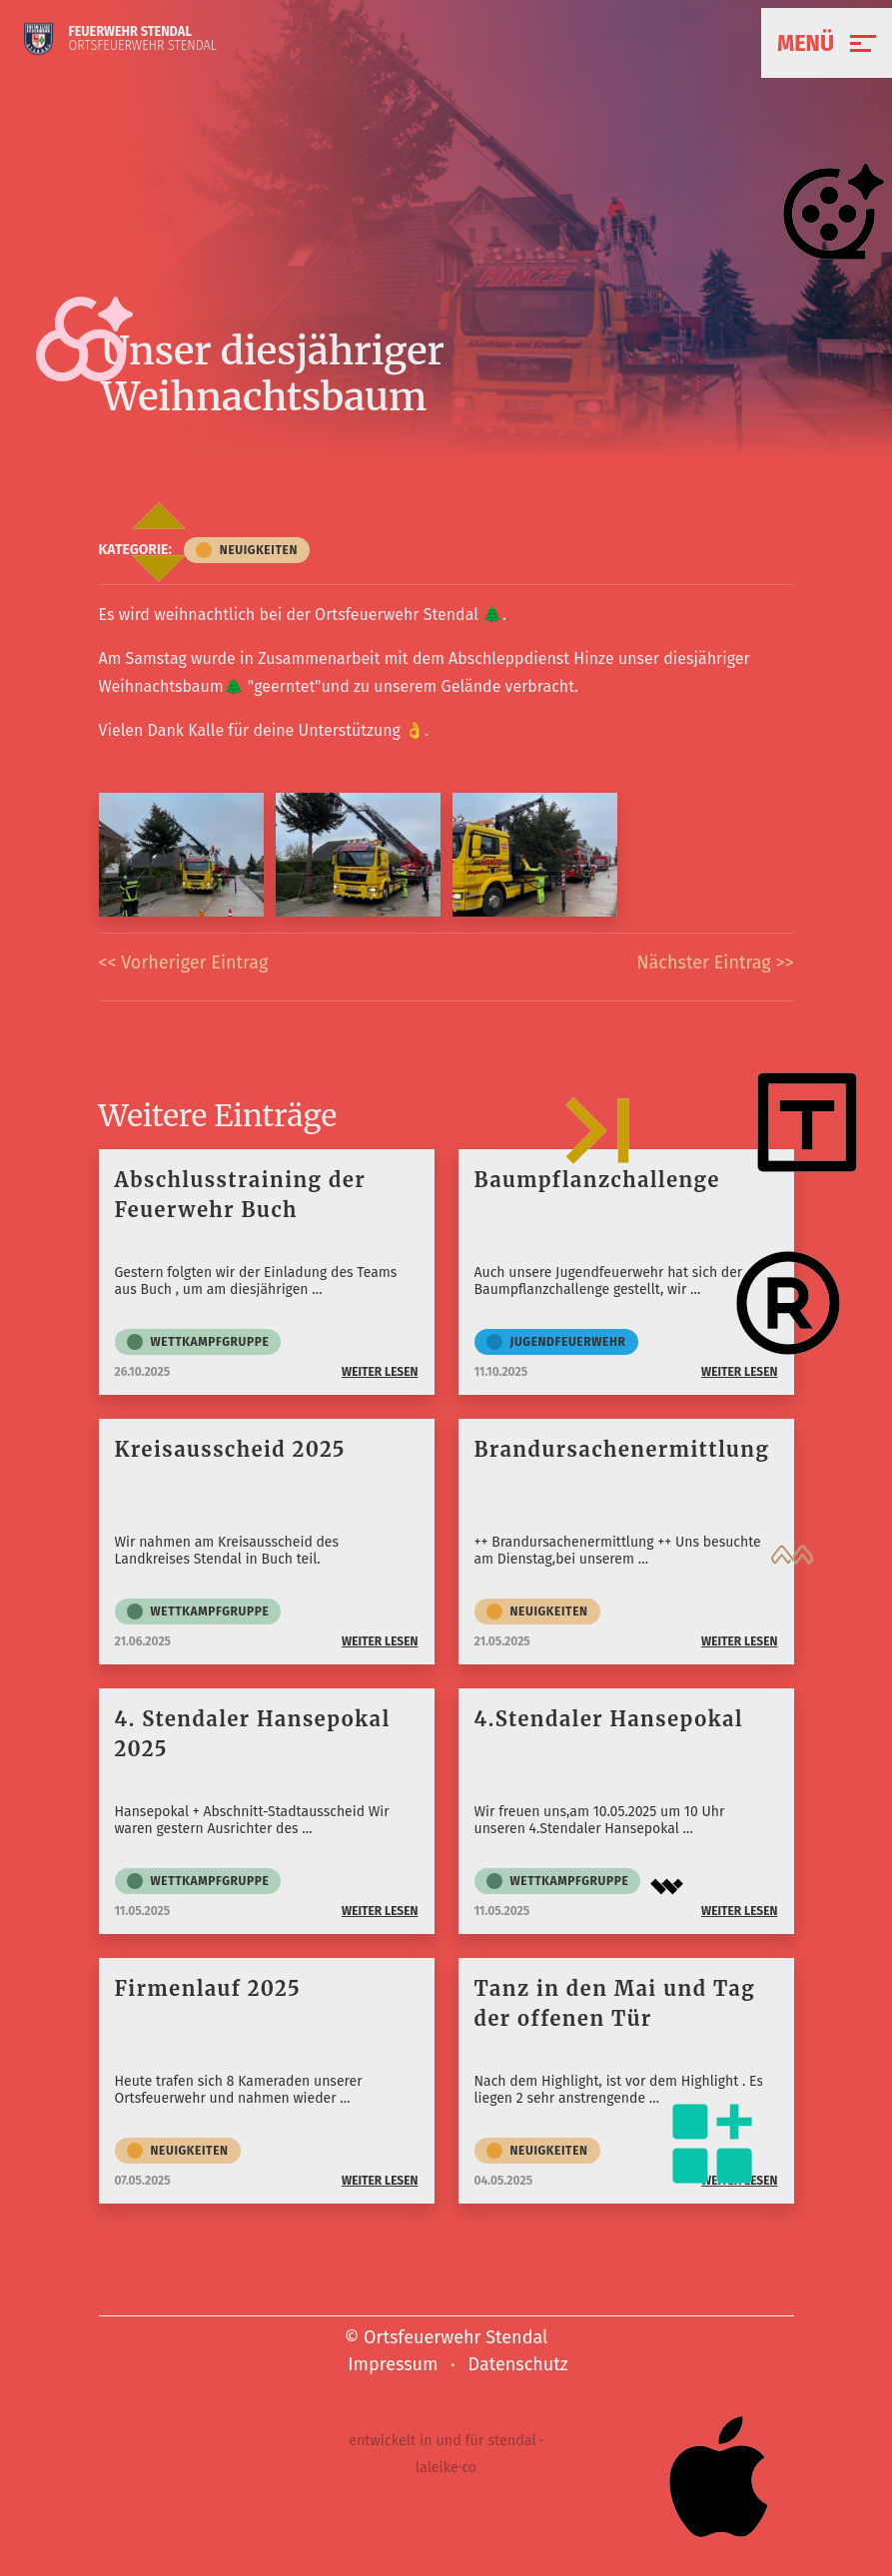 This screenshot has height=2576, width=892. I want to click on access AI-powered video editing tools, so click(829, 214).